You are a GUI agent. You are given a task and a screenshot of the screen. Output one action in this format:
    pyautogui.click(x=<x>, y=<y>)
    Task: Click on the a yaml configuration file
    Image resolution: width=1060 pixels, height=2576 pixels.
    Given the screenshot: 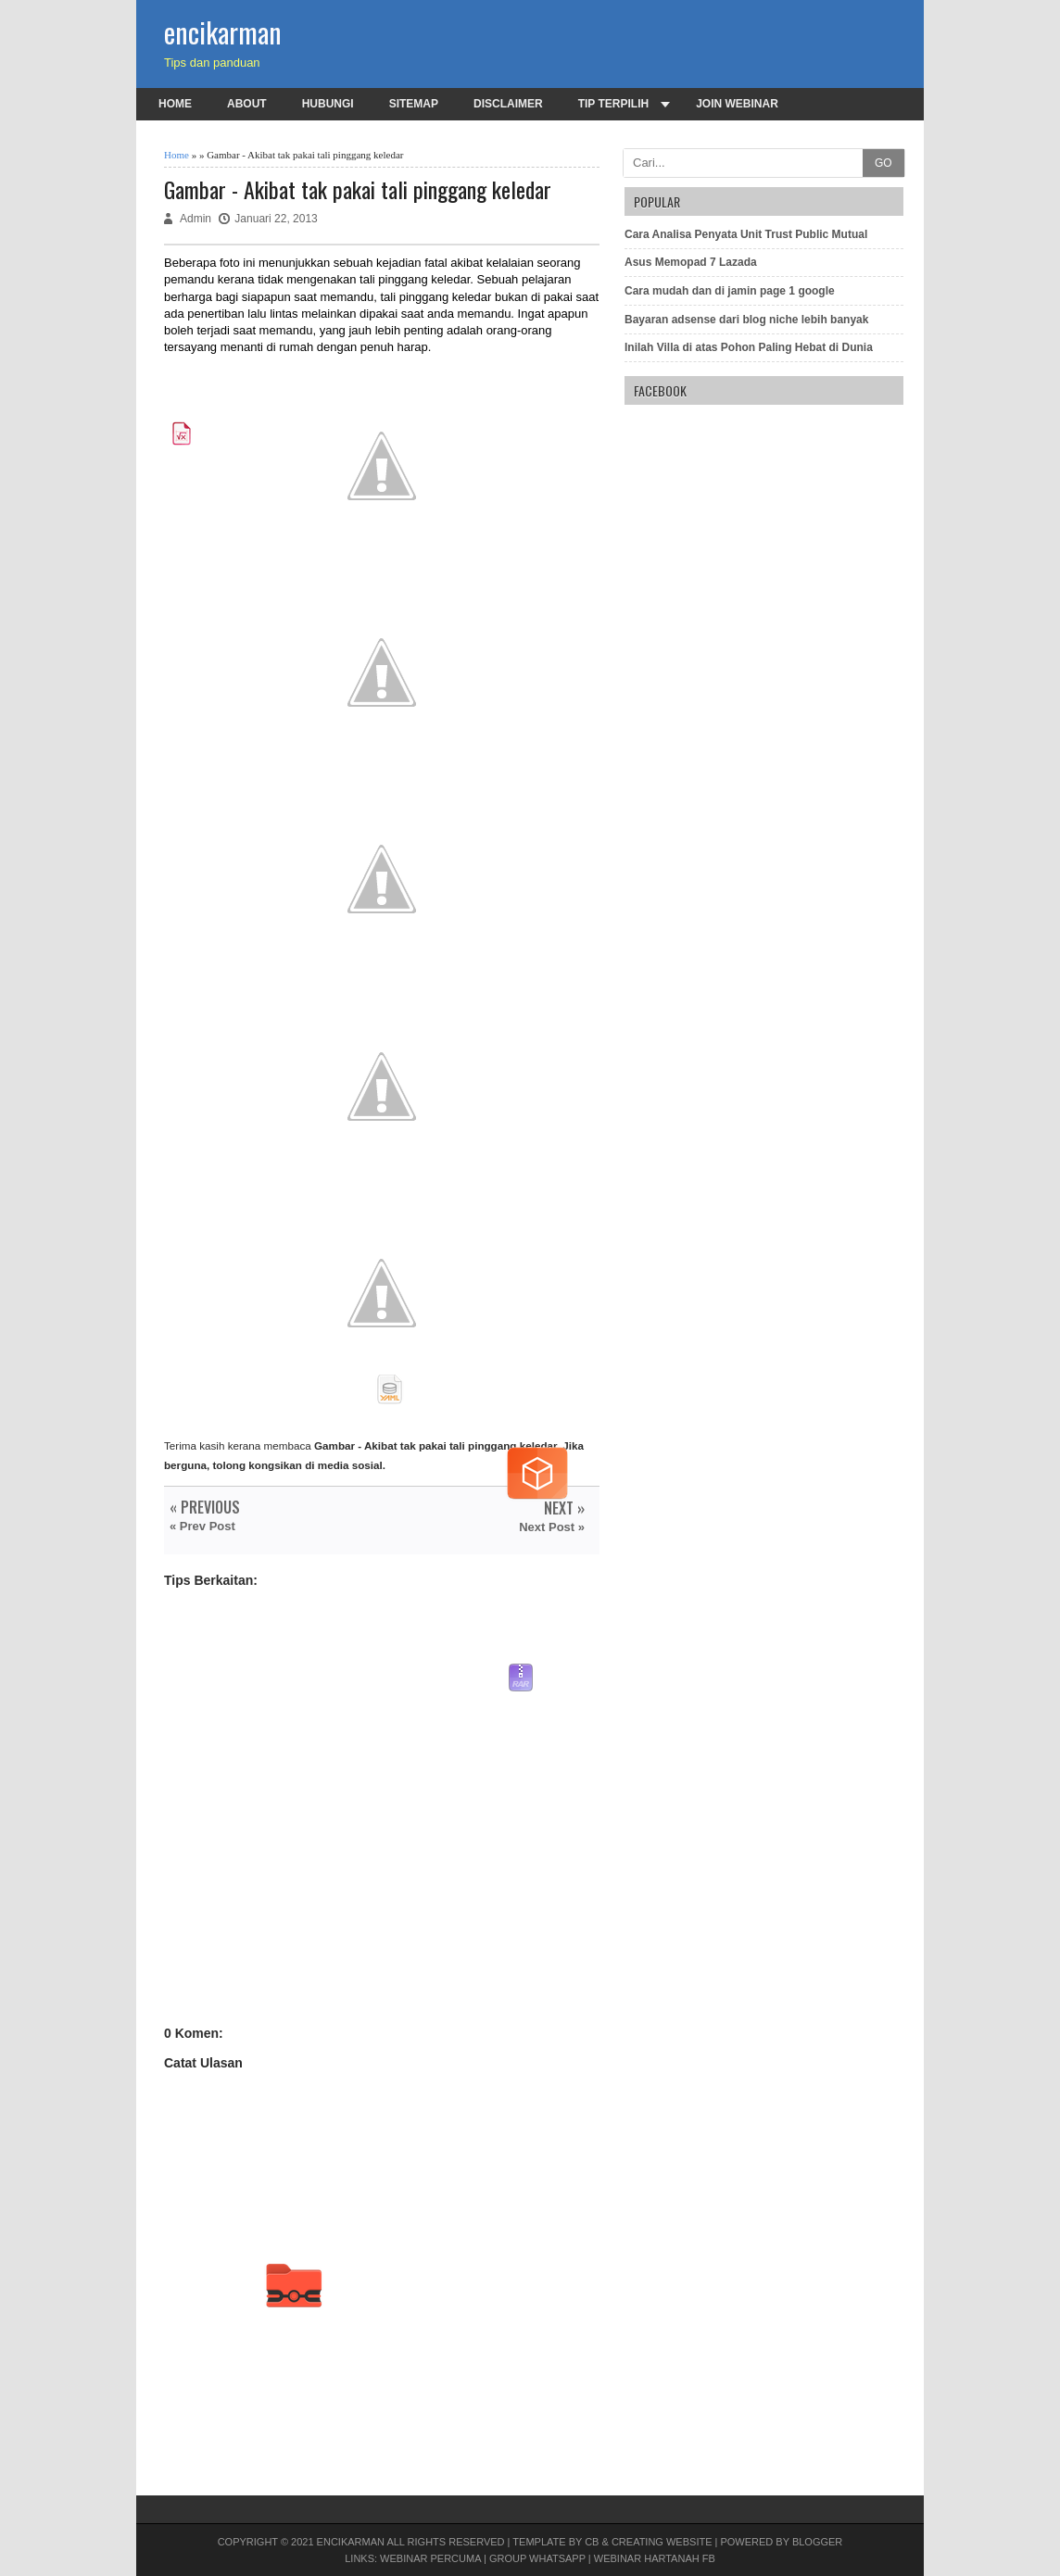 What is the action you would take?
    pyautogui.click(x=389, y=1389)
    